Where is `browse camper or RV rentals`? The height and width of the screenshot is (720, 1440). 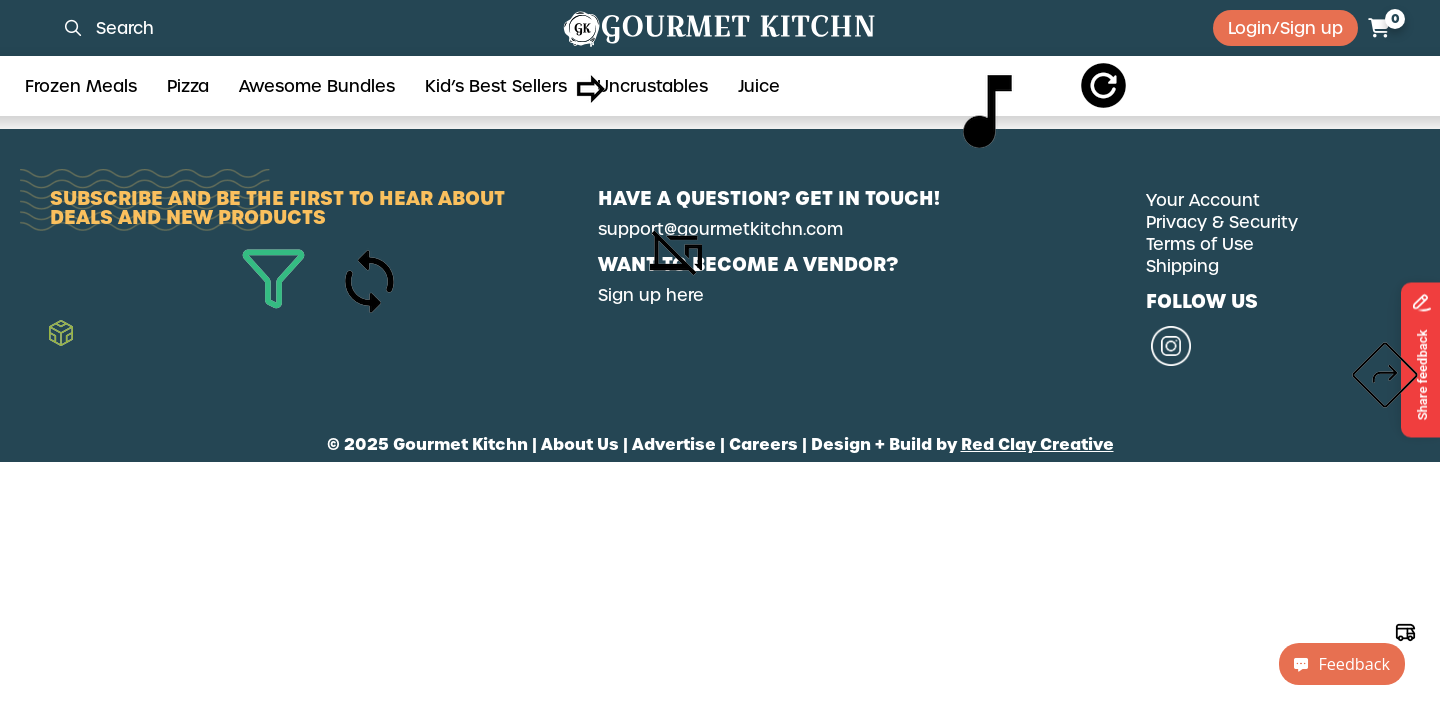 browse camper or RV rentals is located at coordinates (1405, 632).